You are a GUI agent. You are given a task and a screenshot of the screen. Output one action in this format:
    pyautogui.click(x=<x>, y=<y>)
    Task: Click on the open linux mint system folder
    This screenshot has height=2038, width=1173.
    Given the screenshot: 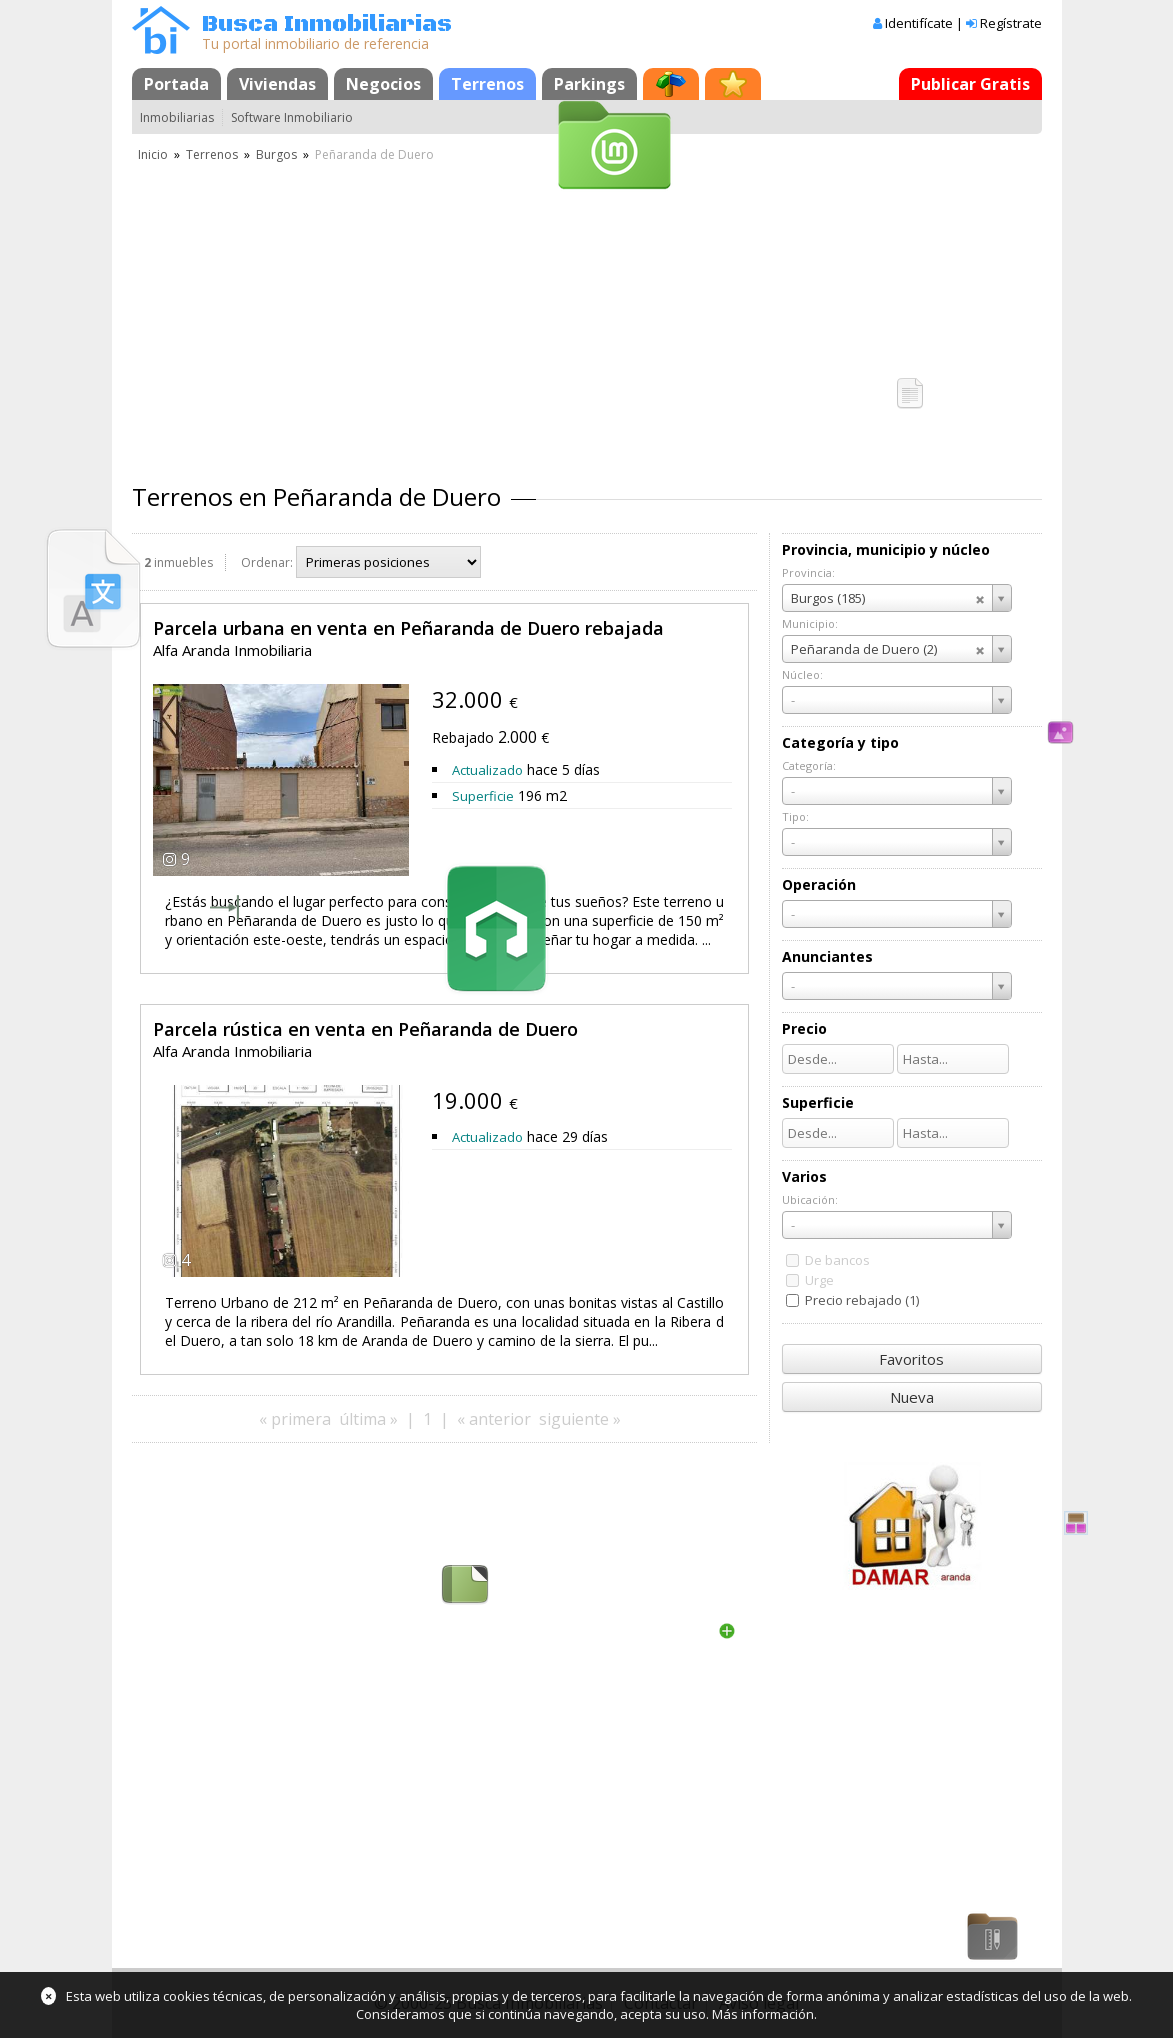 What is the action you would take?
    pyautogui.click(x=614, y=148)
    